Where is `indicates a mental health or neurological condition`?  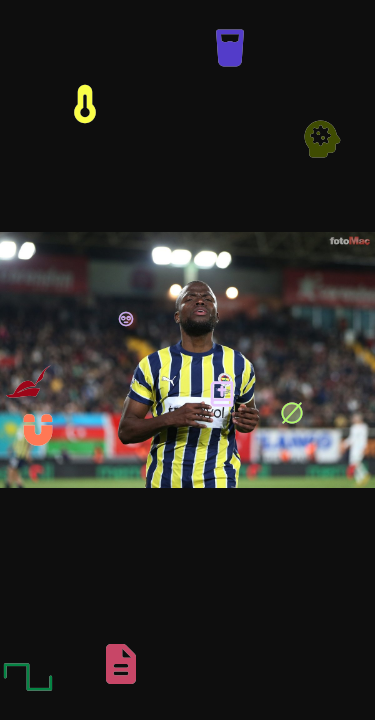
indicates a mental health or neurological condition is located at coordinates (323, 139).